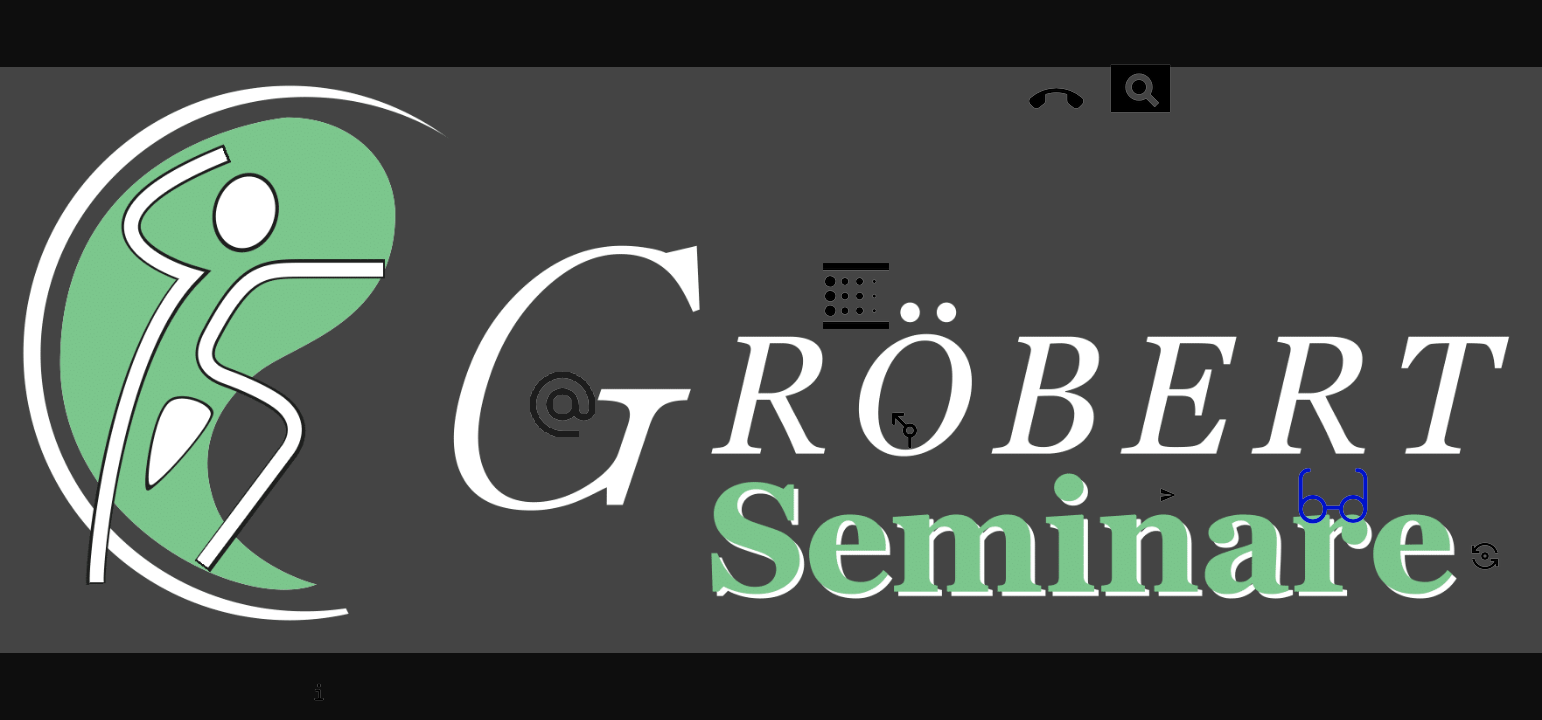 The height and width of the screenshot is (720, 1542). What do you see at coordinates (319, 692) in the screenshot?
I see `view more information or details` at bounding box center [319, 692].